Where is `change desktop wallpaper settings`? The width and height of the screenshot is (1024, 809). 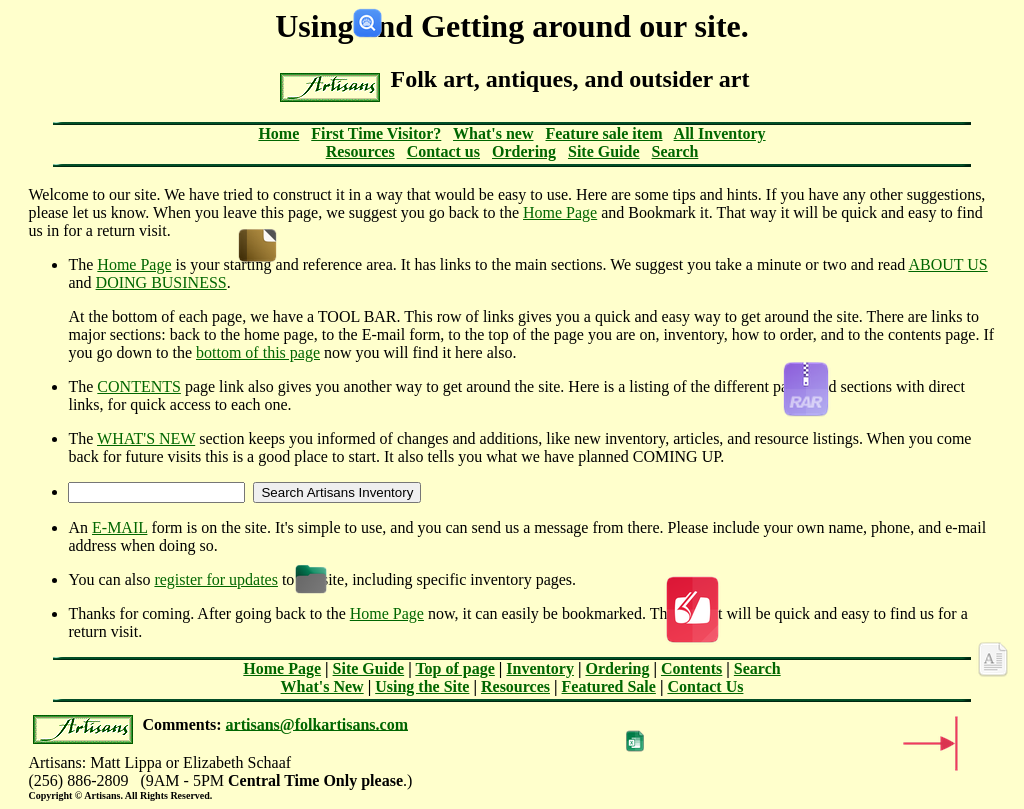 change desktop wallpaper settings is located at coordinates (257, 244).